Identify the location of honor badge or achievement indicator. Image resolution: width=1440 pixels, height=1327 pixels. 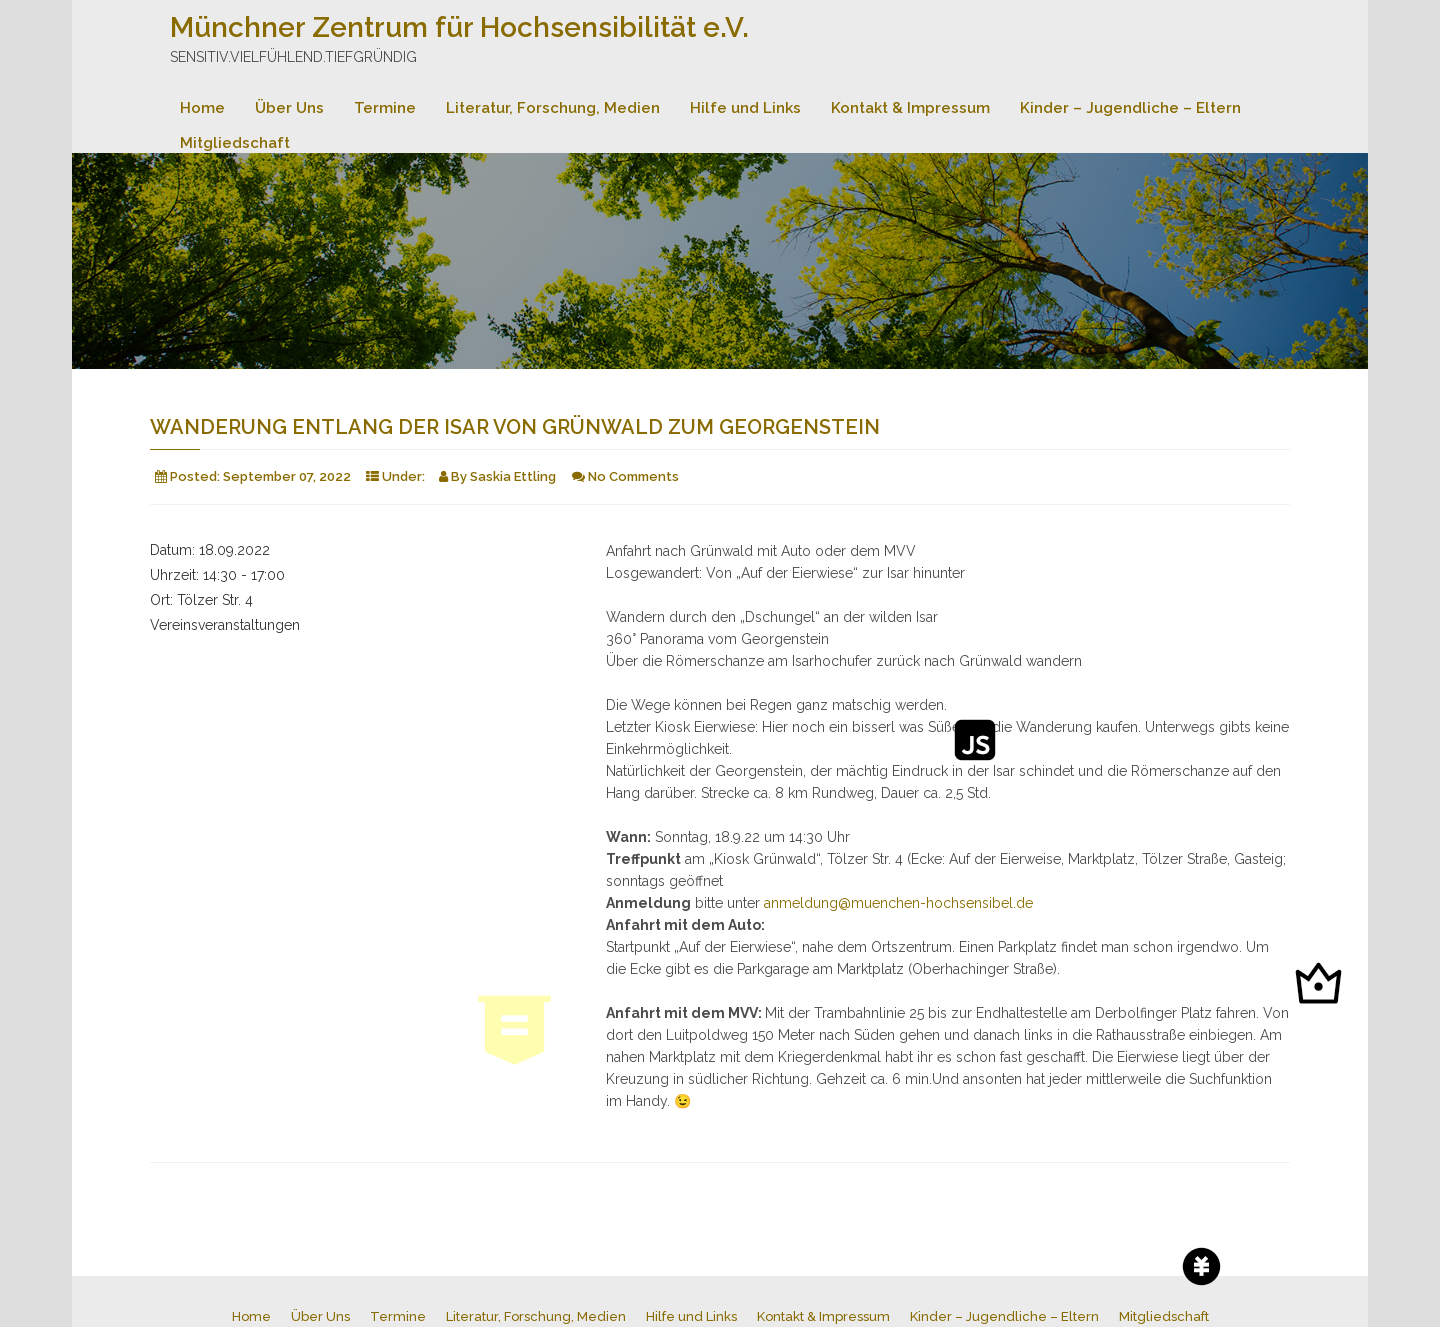
(514, 1028).